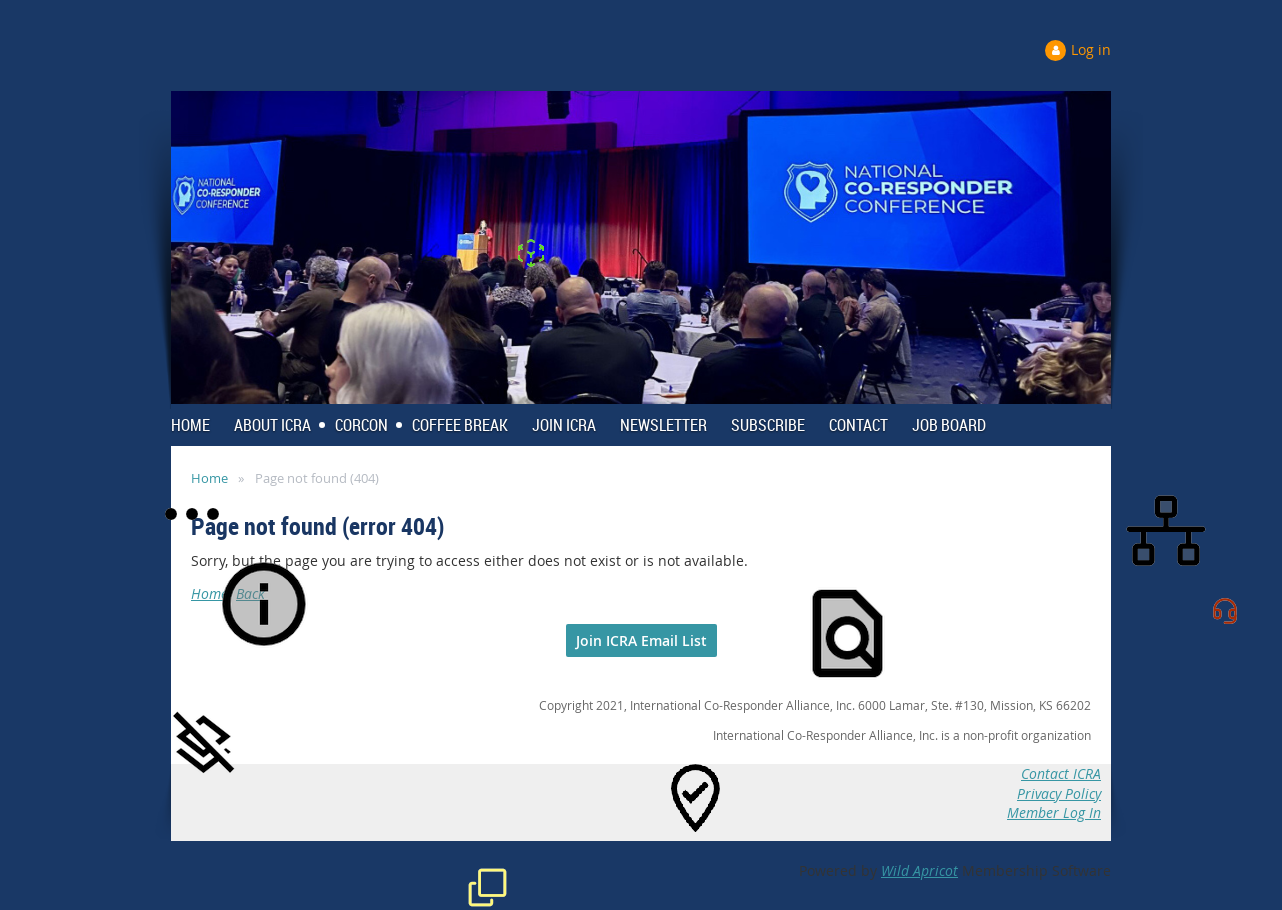 The width and height of the screenshot is (1282, 910). What do you see at coordinates (192, 514) in the screenshot?
I see `access more options or actions` at bounding box center [192, 514].